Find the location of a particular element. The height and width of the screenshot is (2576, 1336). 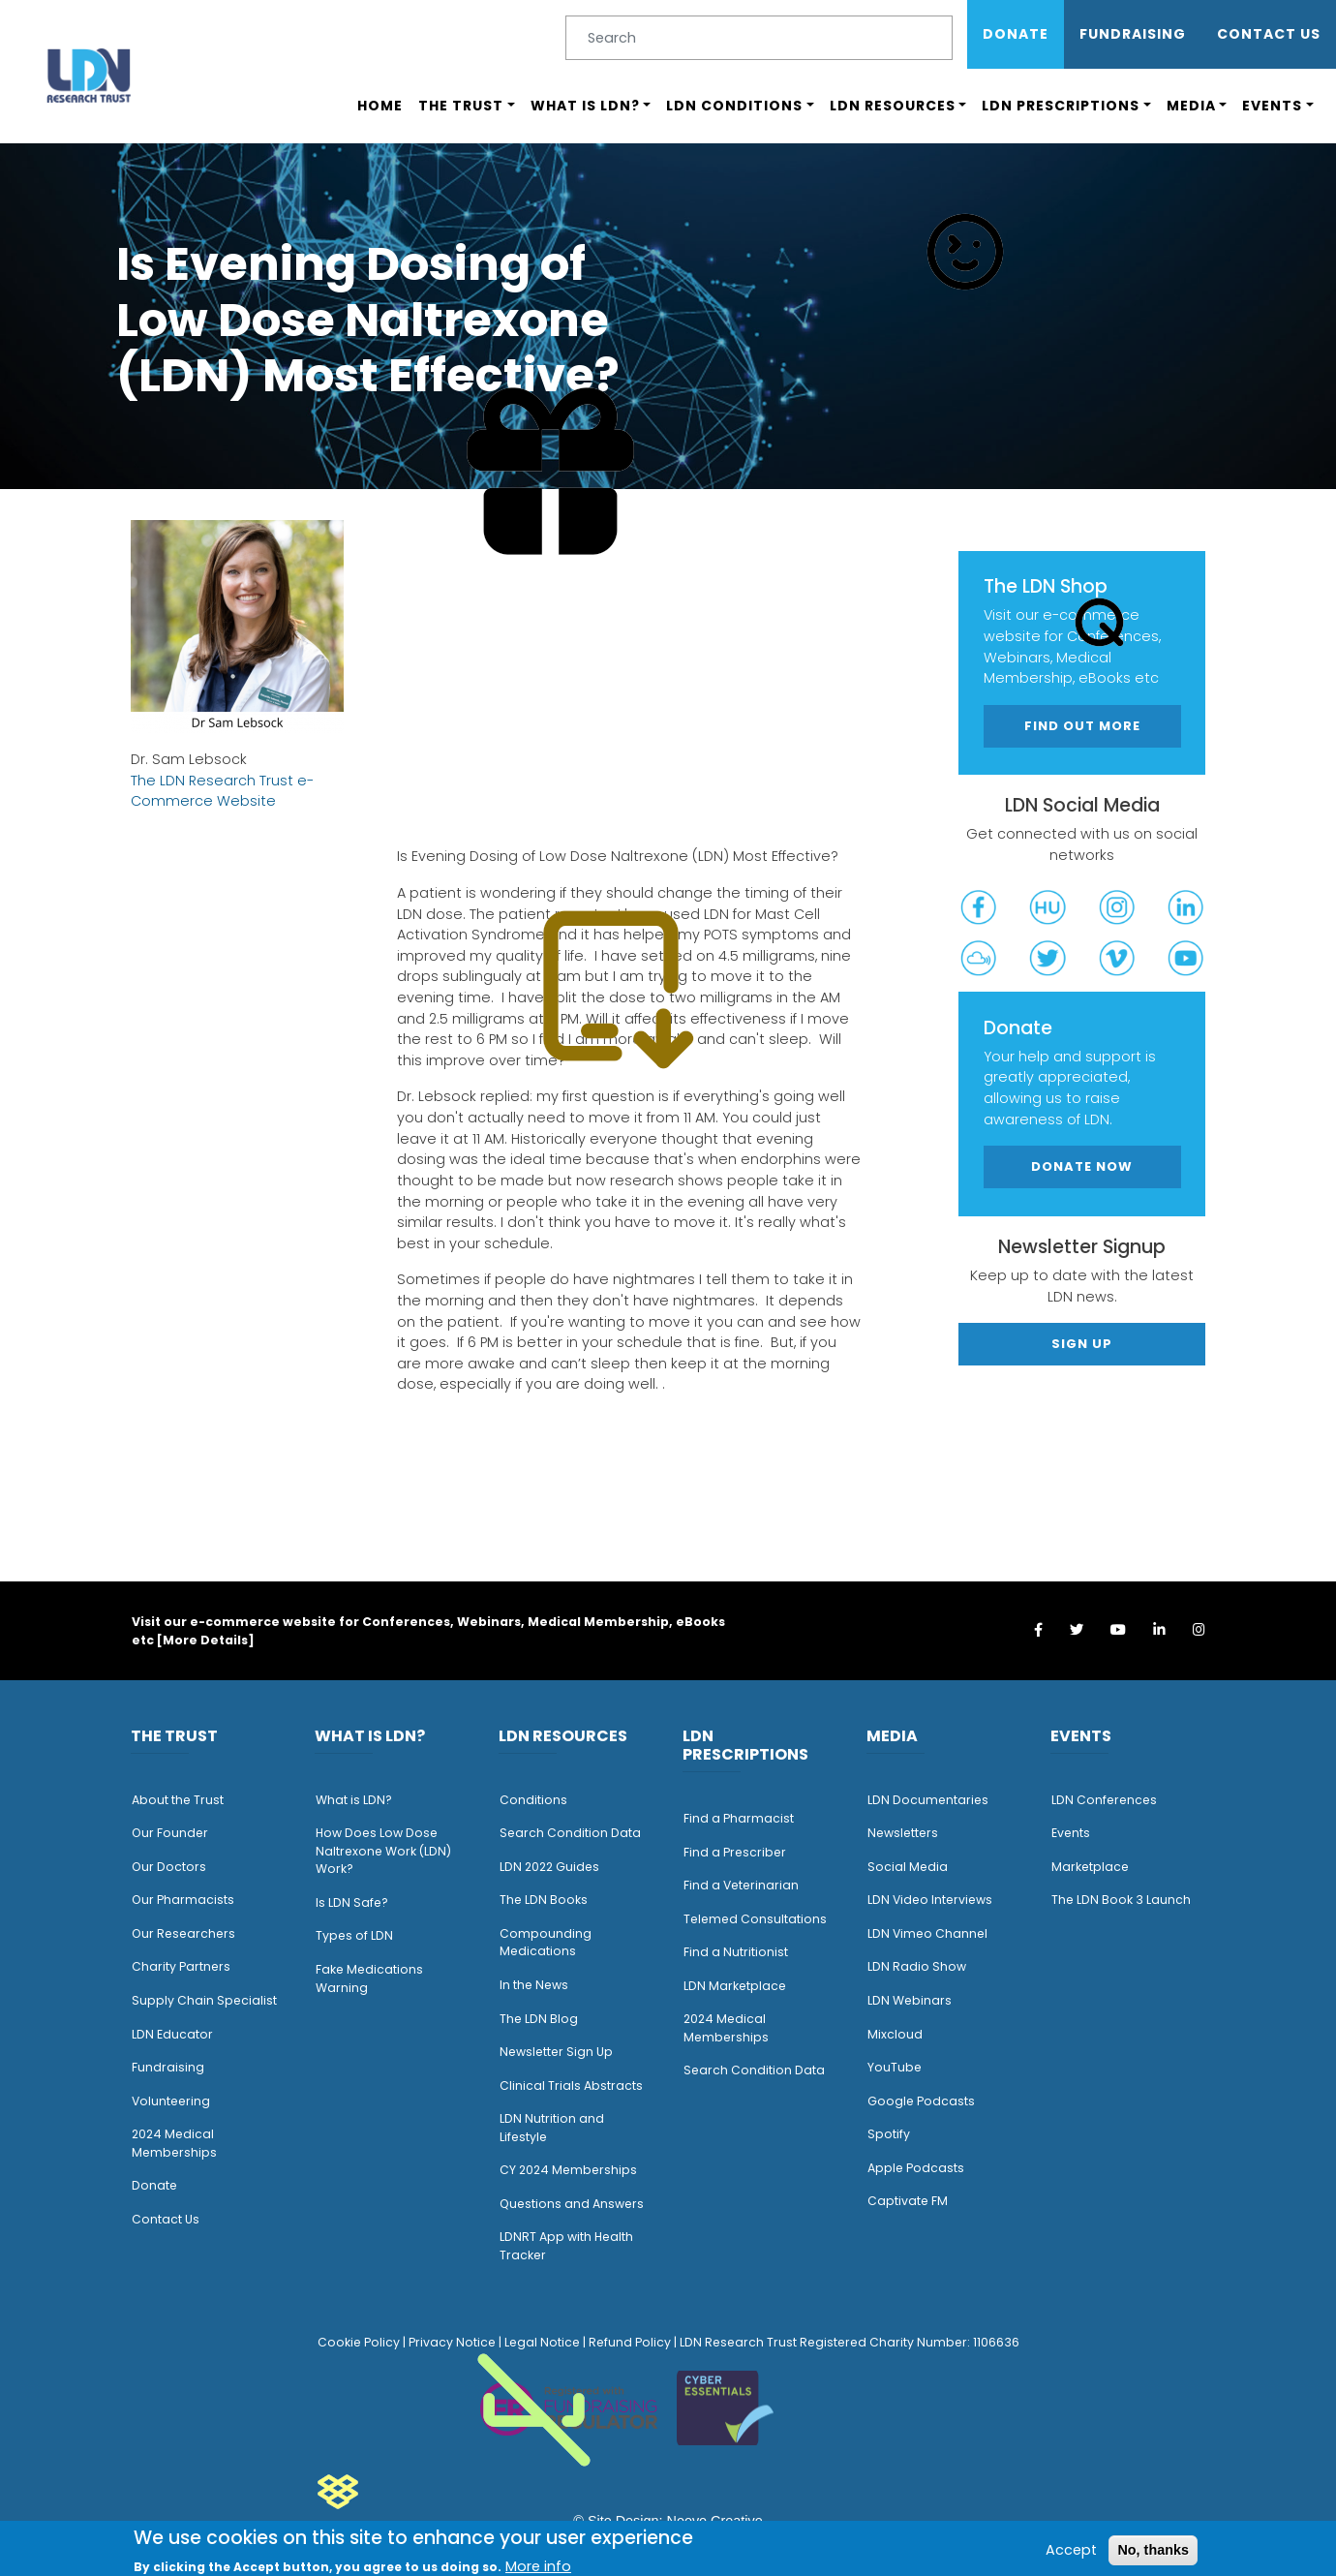

add a playful or winking emoji to your message is located at coordinates (965, 252).